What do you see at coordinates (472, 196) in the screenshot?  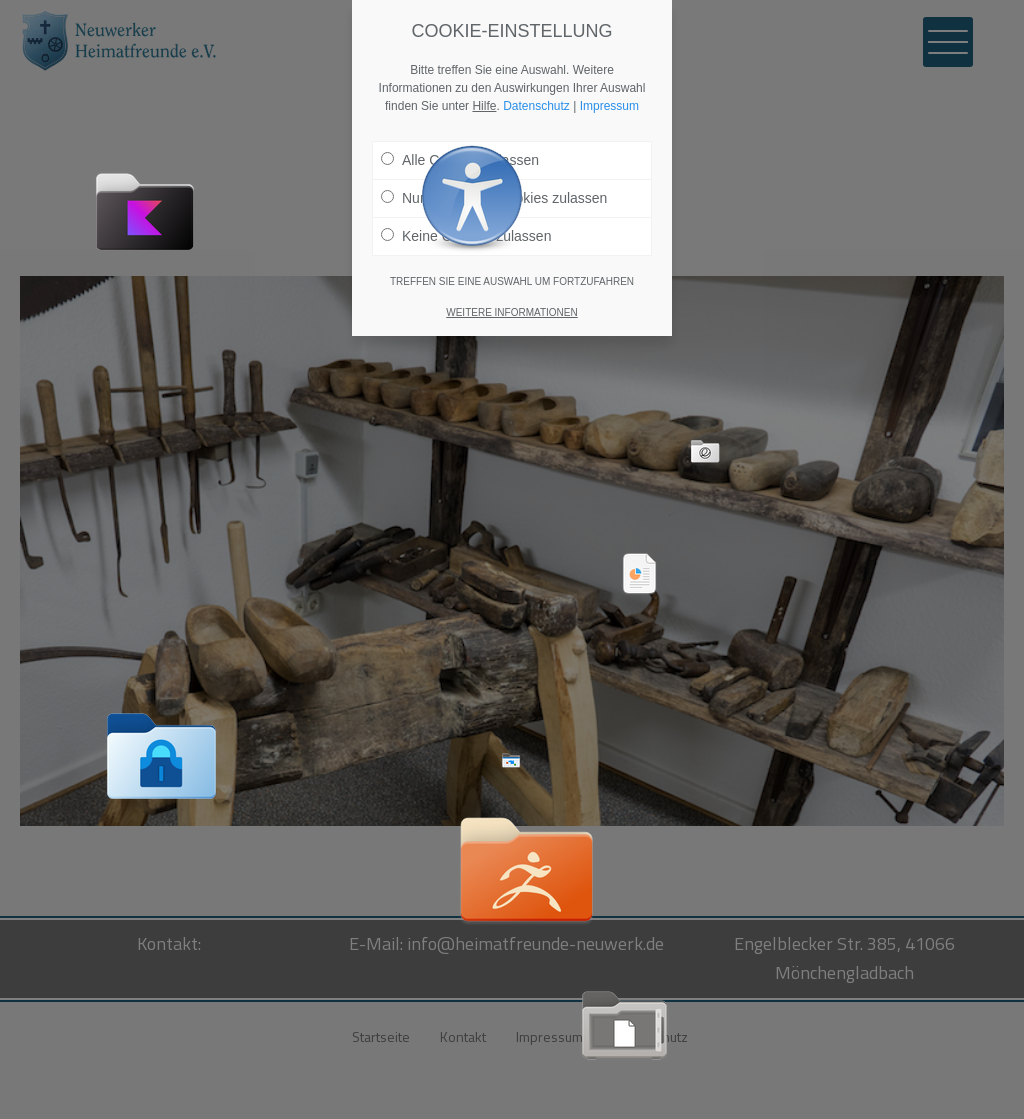 I see `open accessibility settings` at bounding box center [472, 196].